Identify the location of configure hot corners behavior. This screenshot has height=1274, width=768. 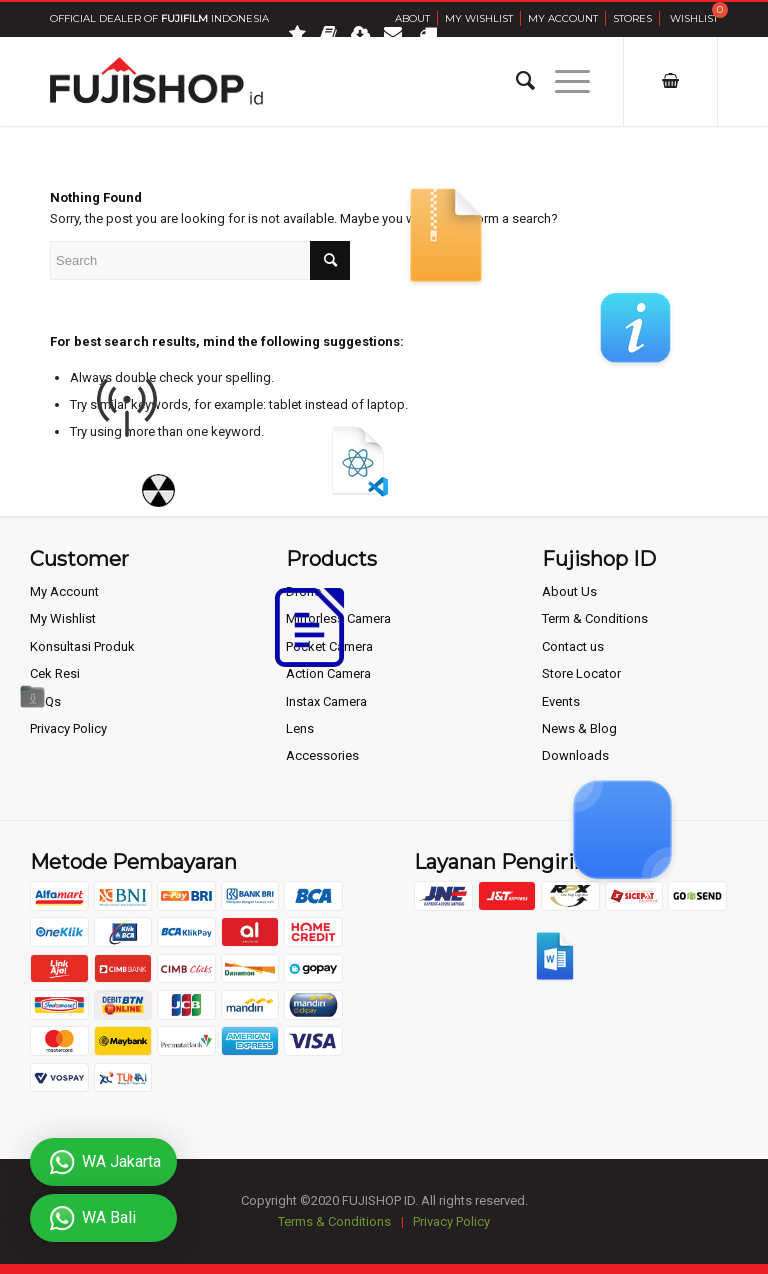
(622, 831).